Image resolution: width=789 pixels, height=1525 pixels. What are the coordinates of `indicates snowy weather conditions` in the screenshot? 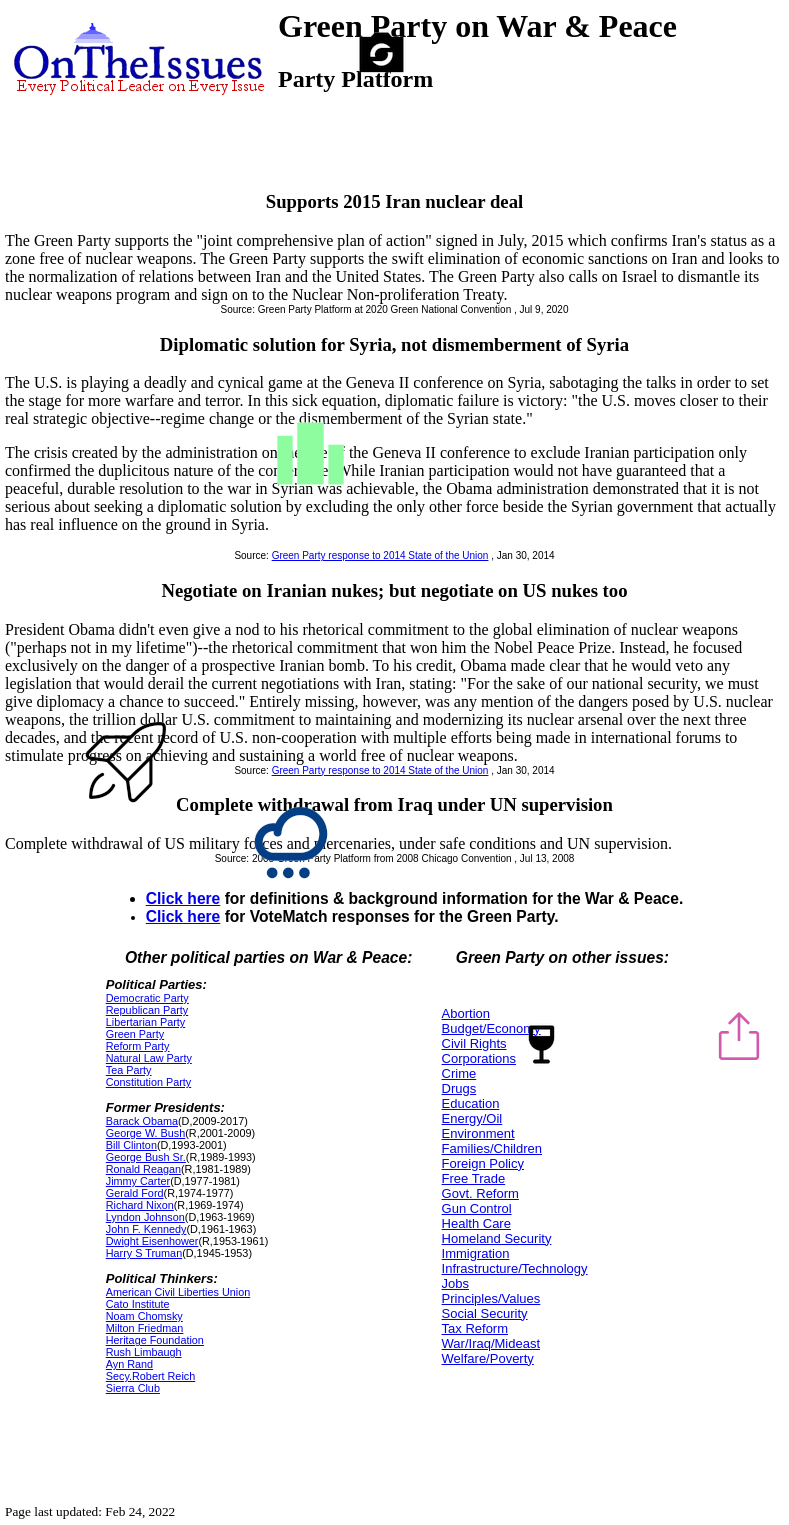 It's located at (291, 846).